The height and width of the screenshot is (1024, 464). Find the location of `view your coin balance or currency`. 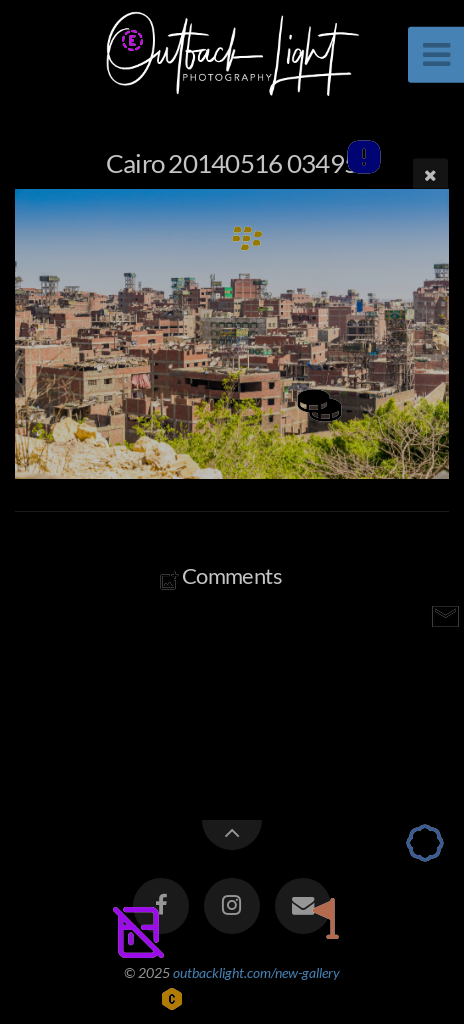

view your coin balance or currency is located at coordinates (319, 405).